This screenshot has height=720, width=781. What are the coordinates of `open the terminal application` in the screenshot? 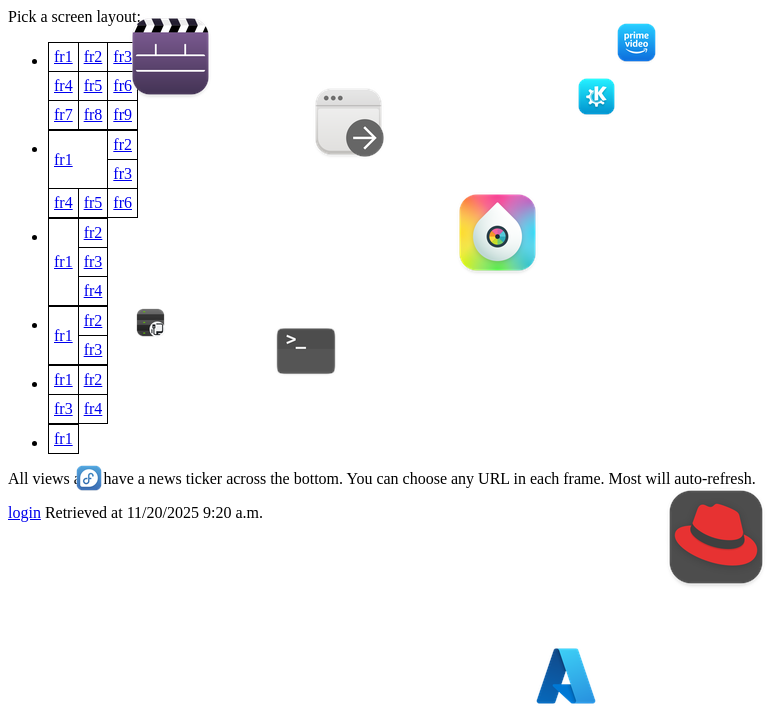 It's located at (306, 351).